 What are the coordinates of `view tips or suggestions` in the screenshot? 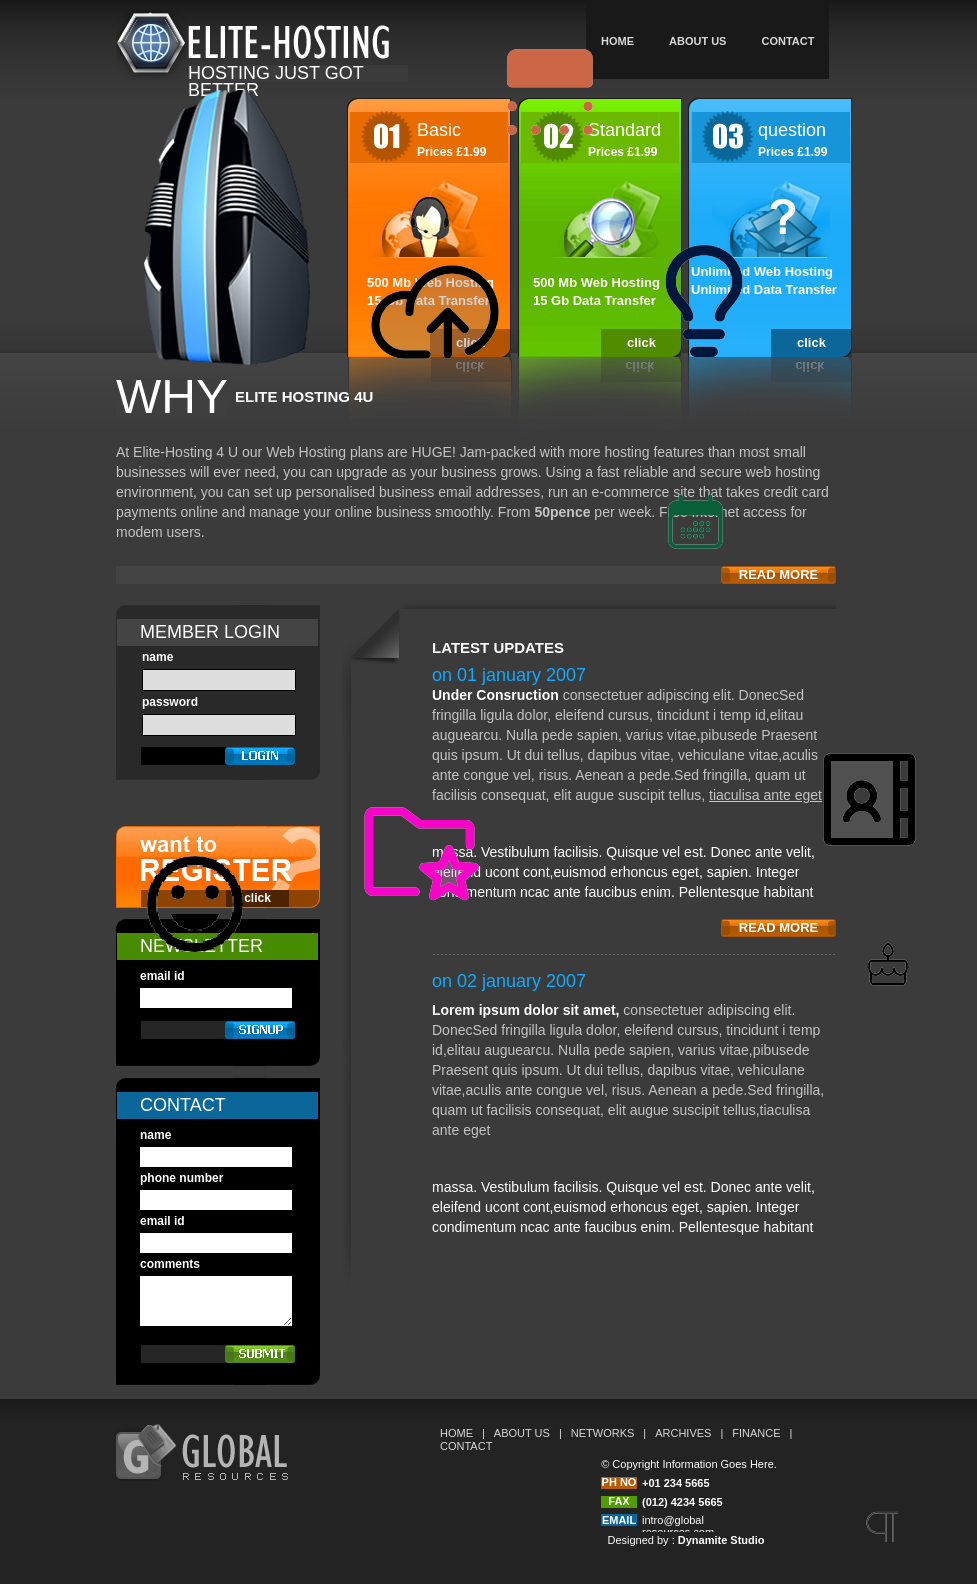 It's located at (704, 301).